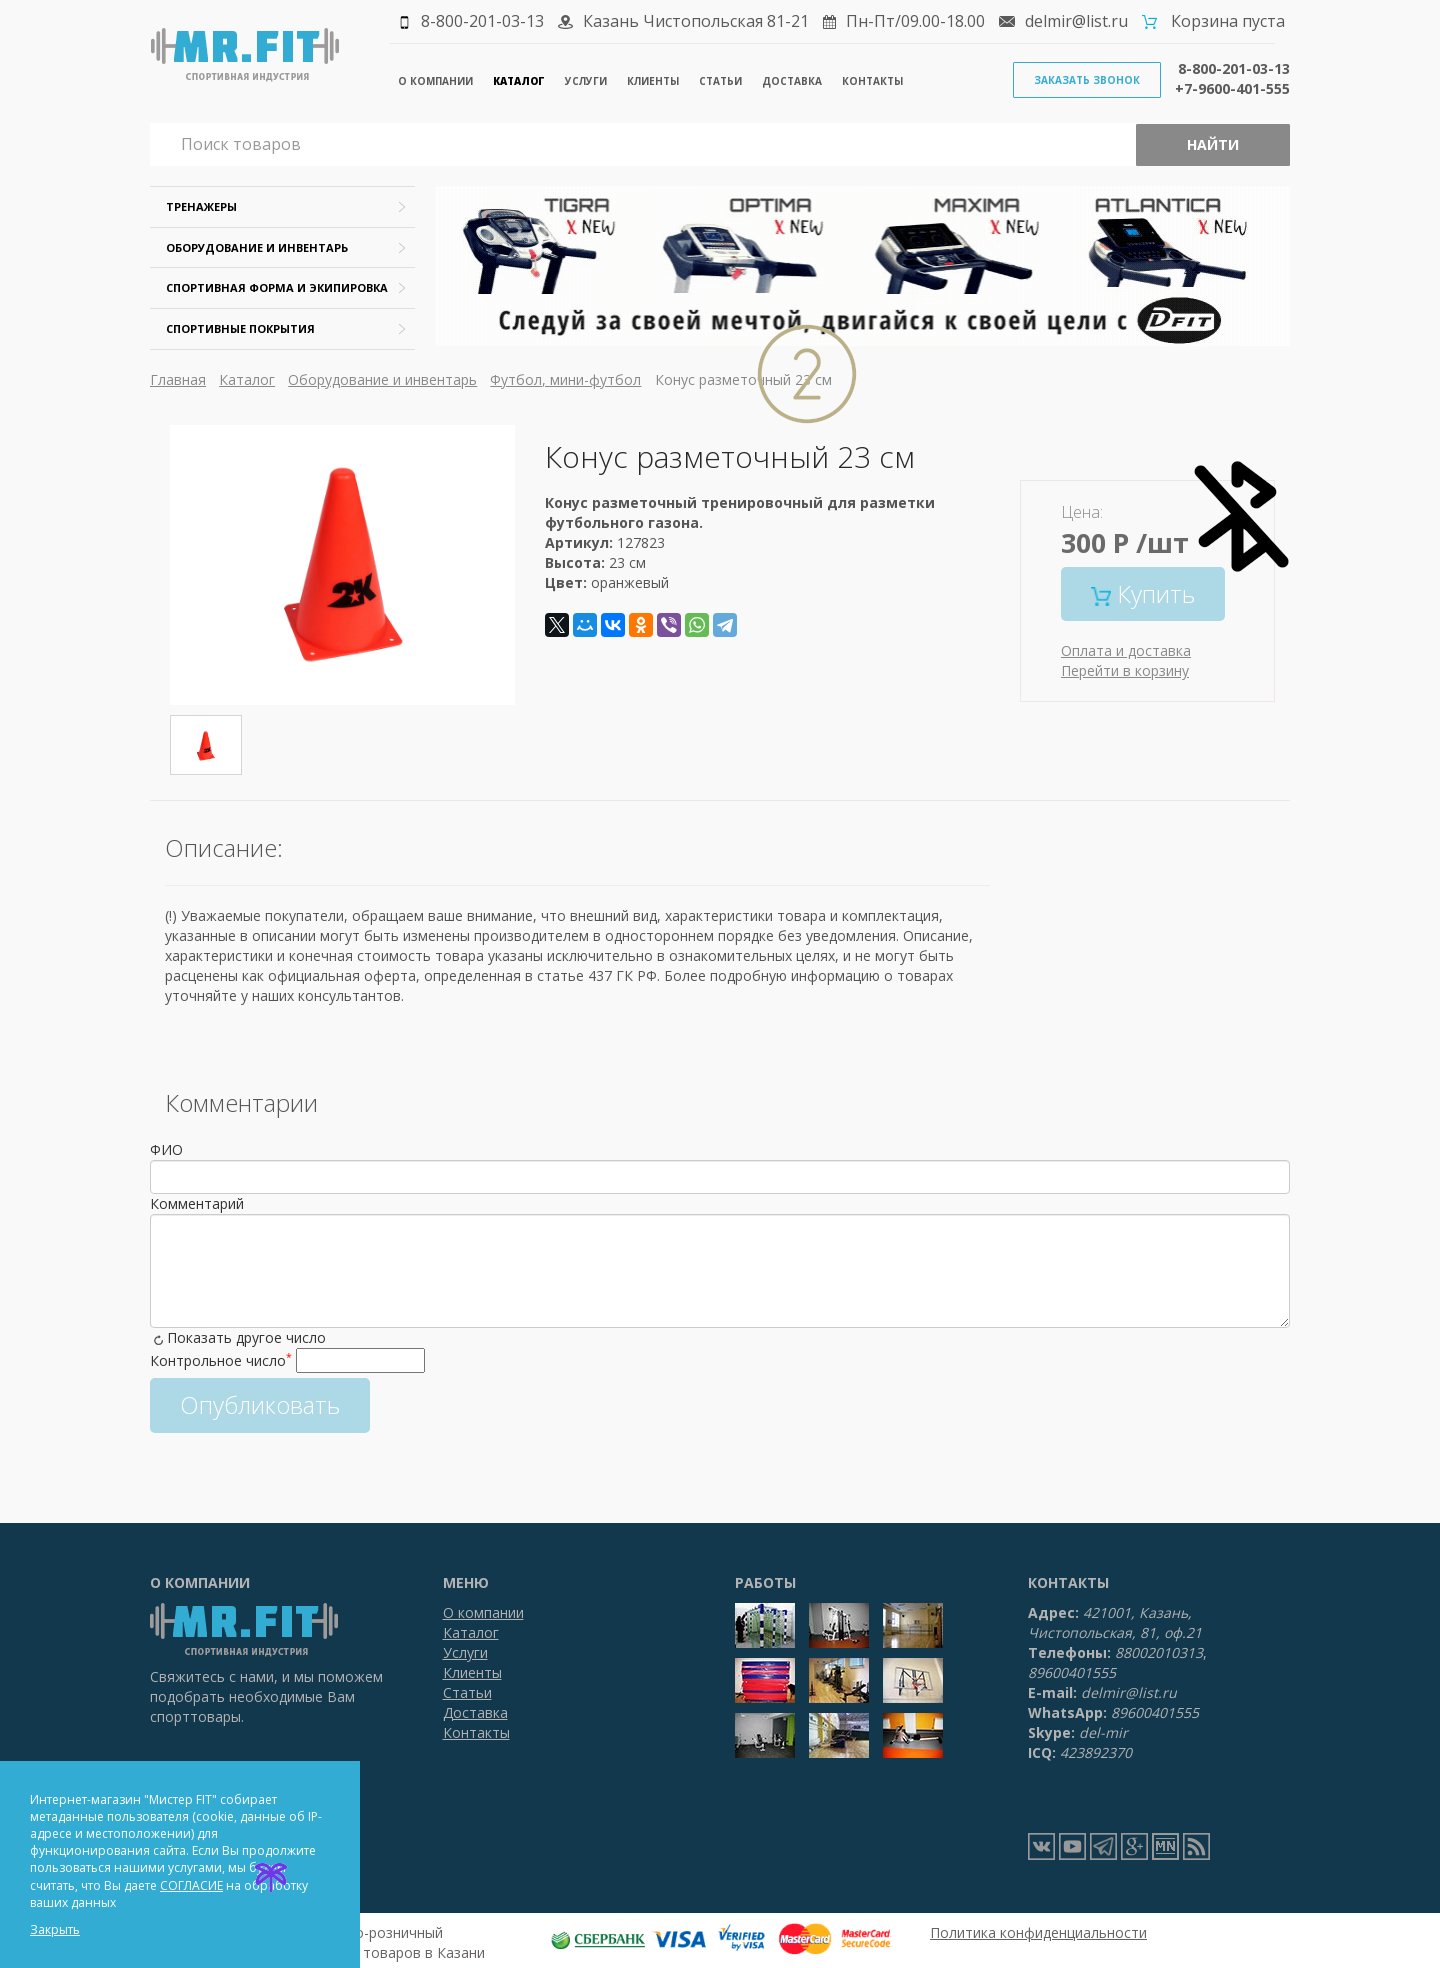 The width and height of the screenshot is (1440, 1968). Describe the element at coordinates (807, 374) in the screenshot. I see `indicates step two in a multi-step process` at that location.